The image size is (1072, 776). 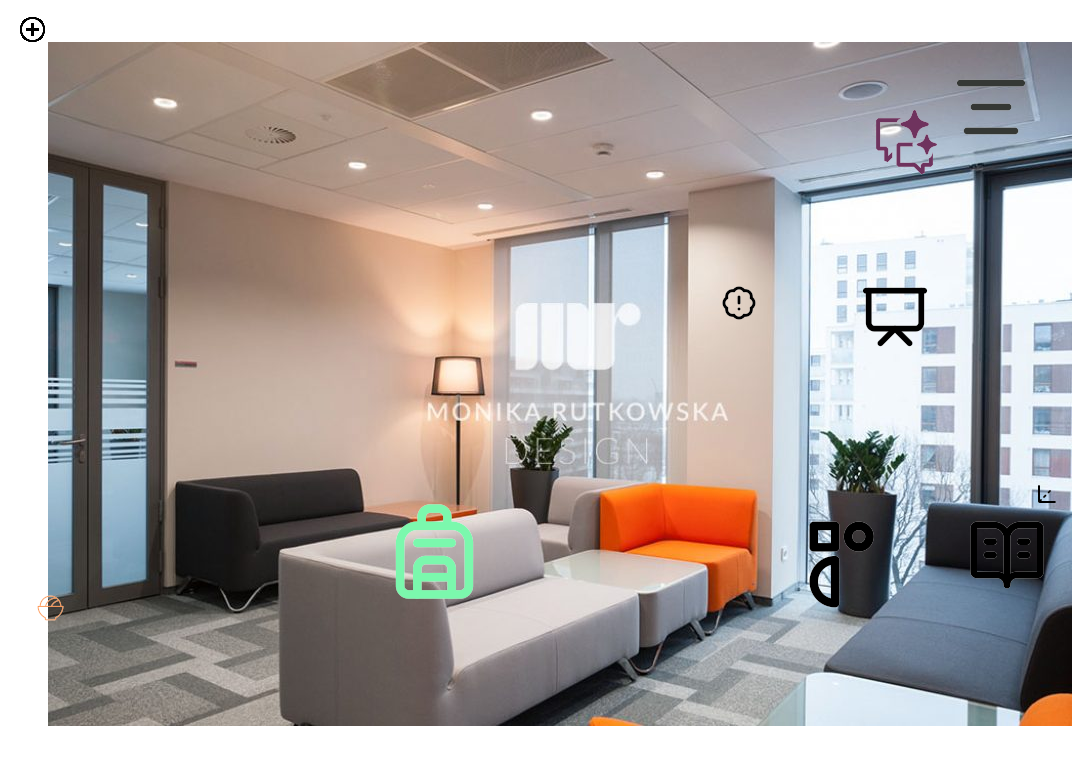 I want to click on toggle 3D view mode, so click(x=1047, y=494).